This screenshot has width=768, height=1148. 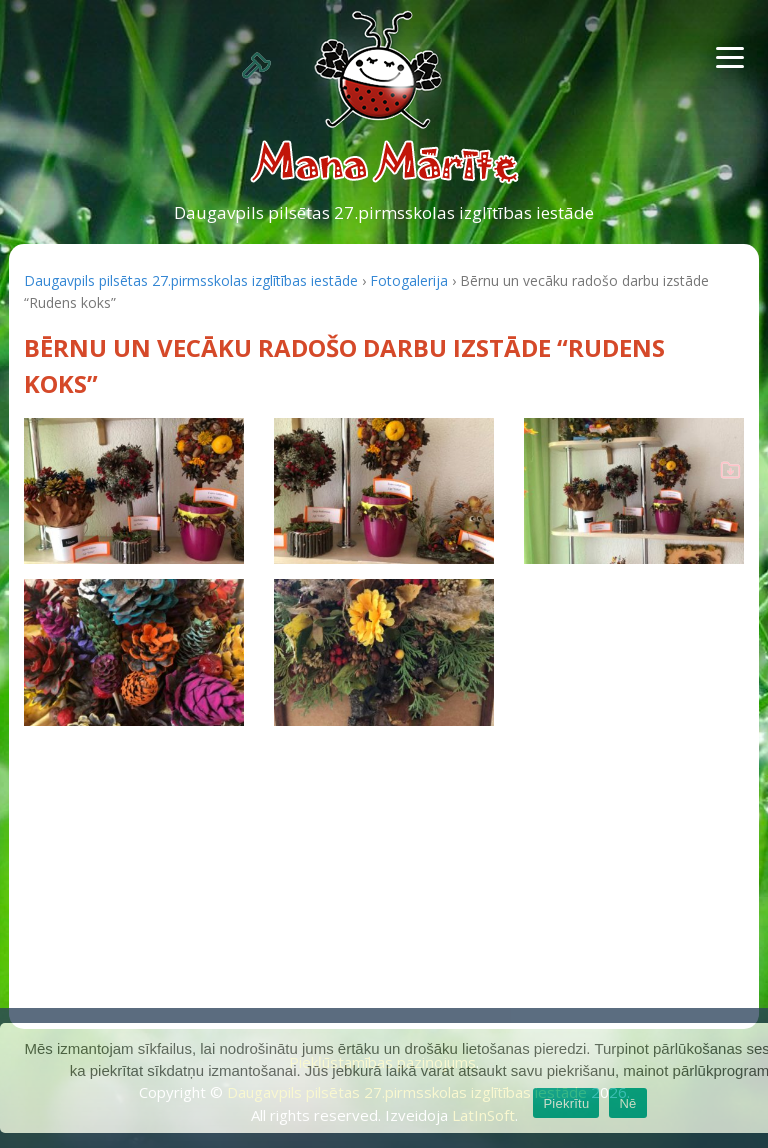 I want to click on download to folder, so click(x=730, y=470).